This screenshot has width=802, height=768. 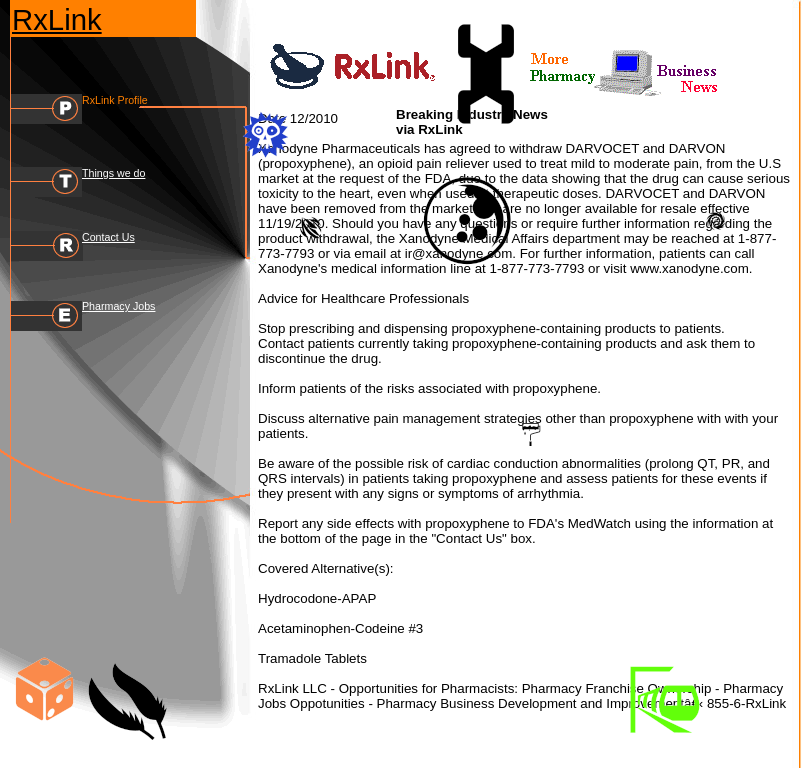 What do you see at coordinates (44, 689) in the screenshot?
I see `roll the dice or randomize` at bounding box center [44, 689].